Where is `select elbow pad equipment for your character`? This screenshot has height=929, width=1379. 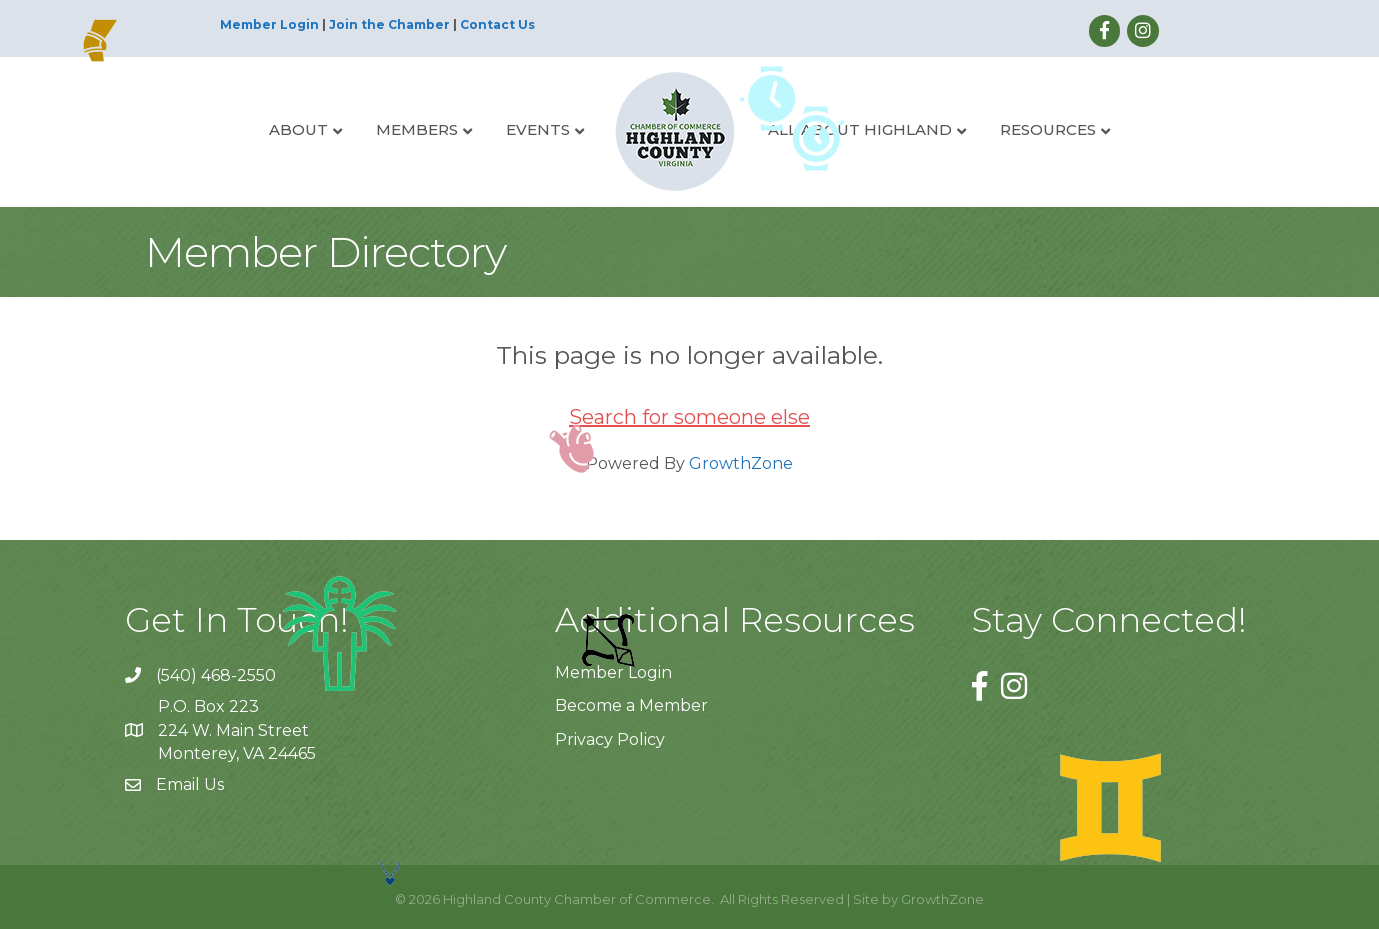
select elbow pad equipment for your character is located at coordinates (96, 40).